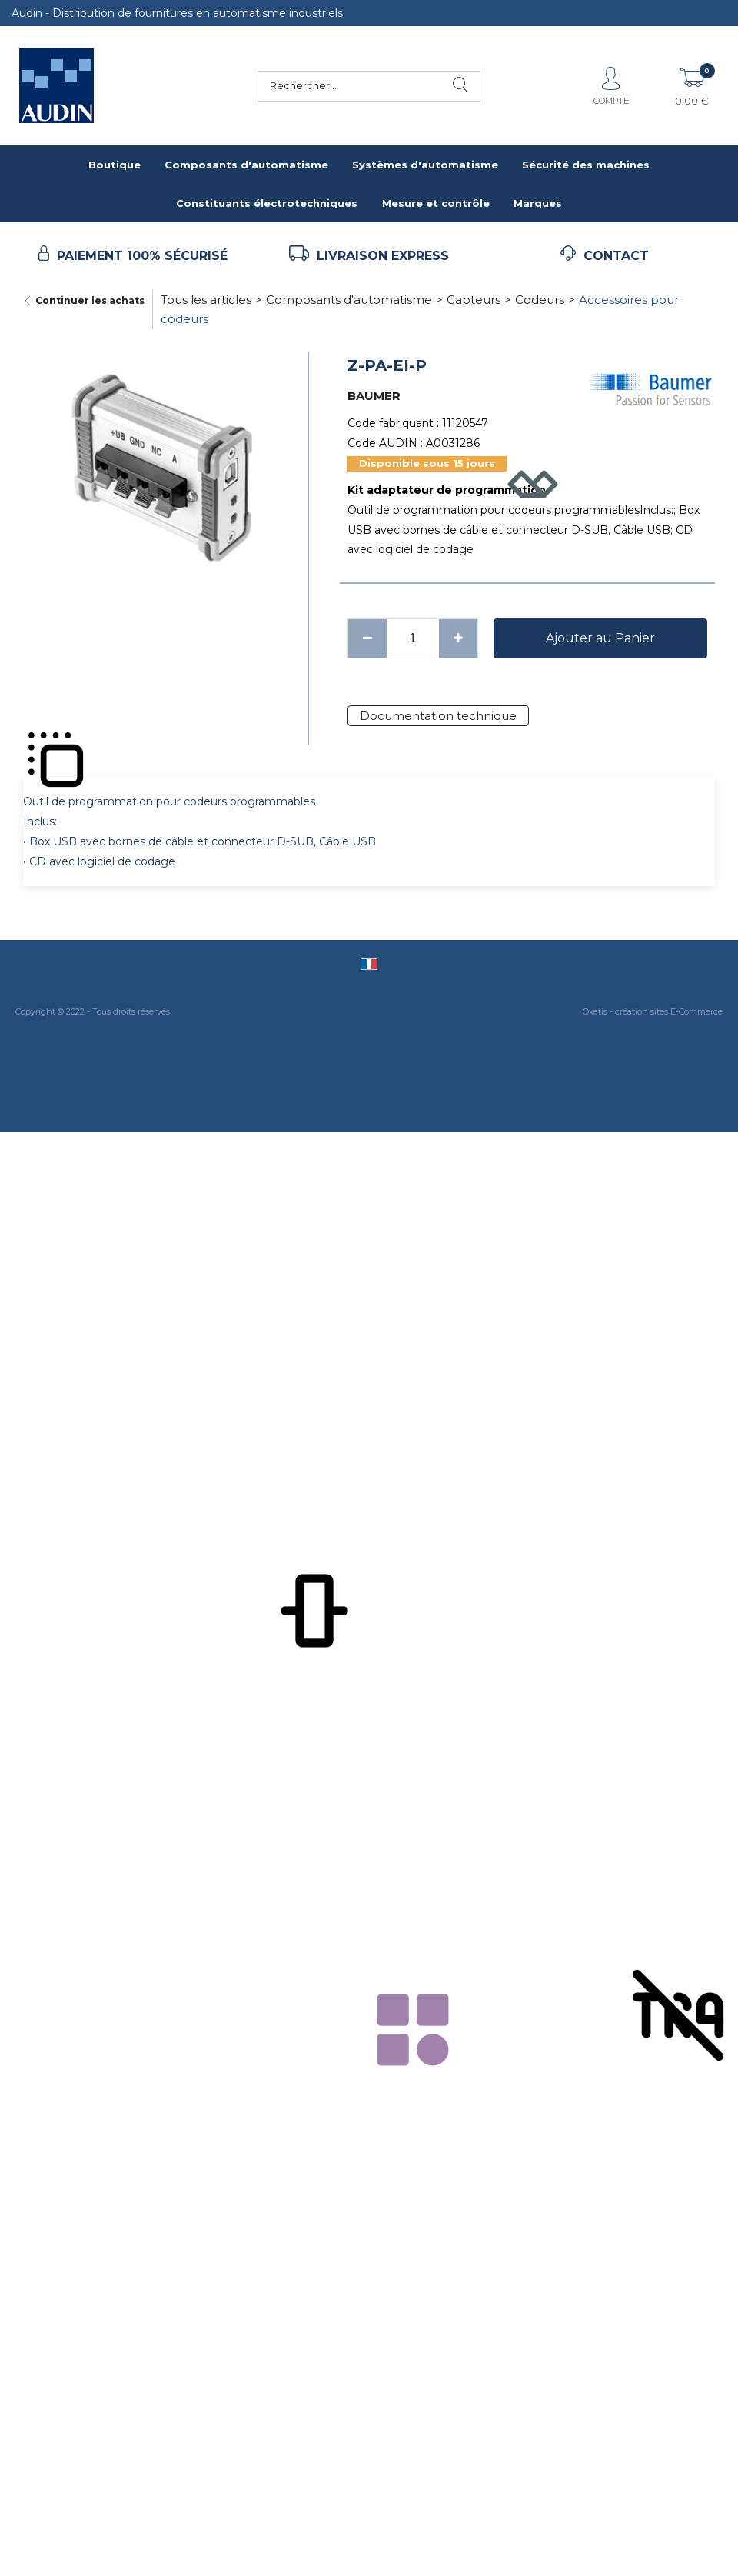 The image size is (738, 2576). I want to click on center align object vertically, so click(314, 1611).